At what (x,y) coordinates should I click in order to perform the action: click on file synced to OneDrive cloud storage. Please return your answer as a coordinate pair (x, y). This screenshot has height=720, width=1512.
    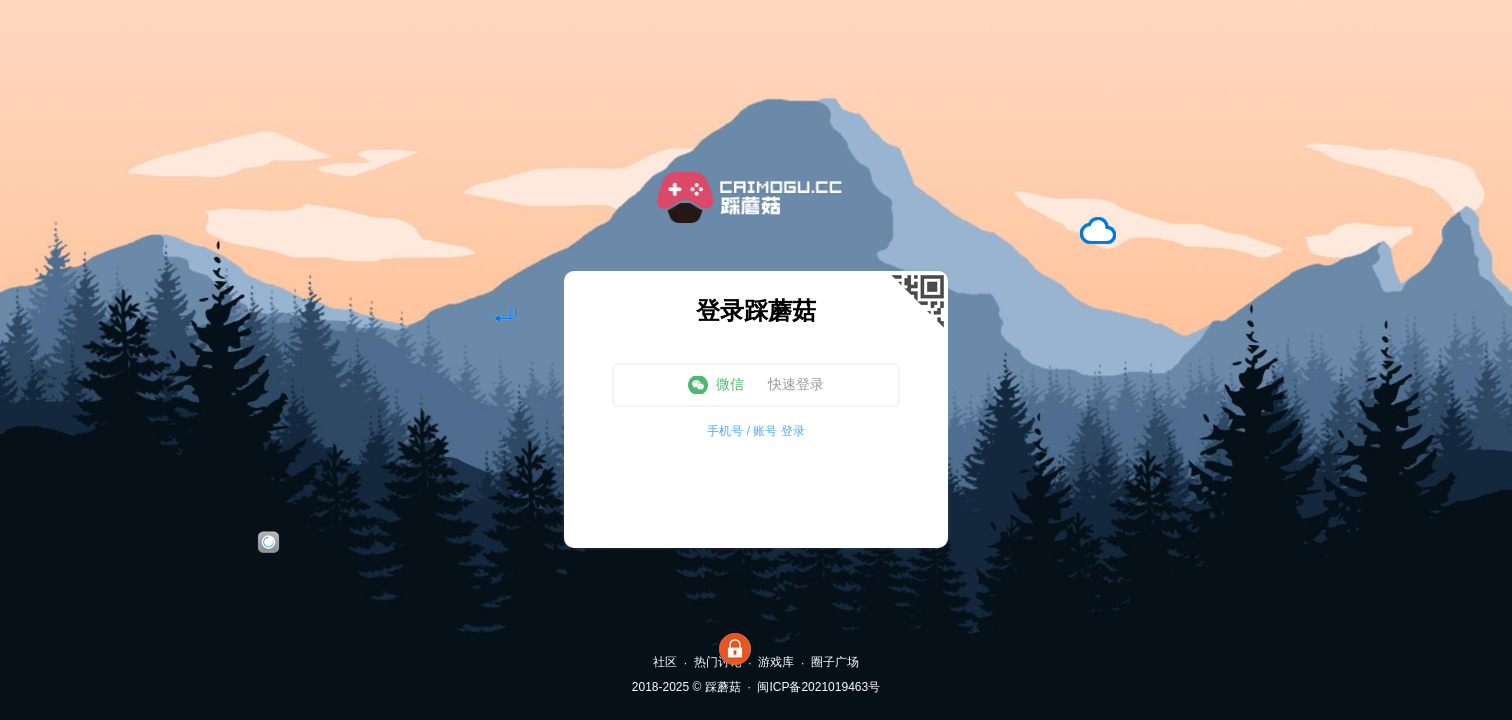
    Looking at the image, I should click on (1098, 232).